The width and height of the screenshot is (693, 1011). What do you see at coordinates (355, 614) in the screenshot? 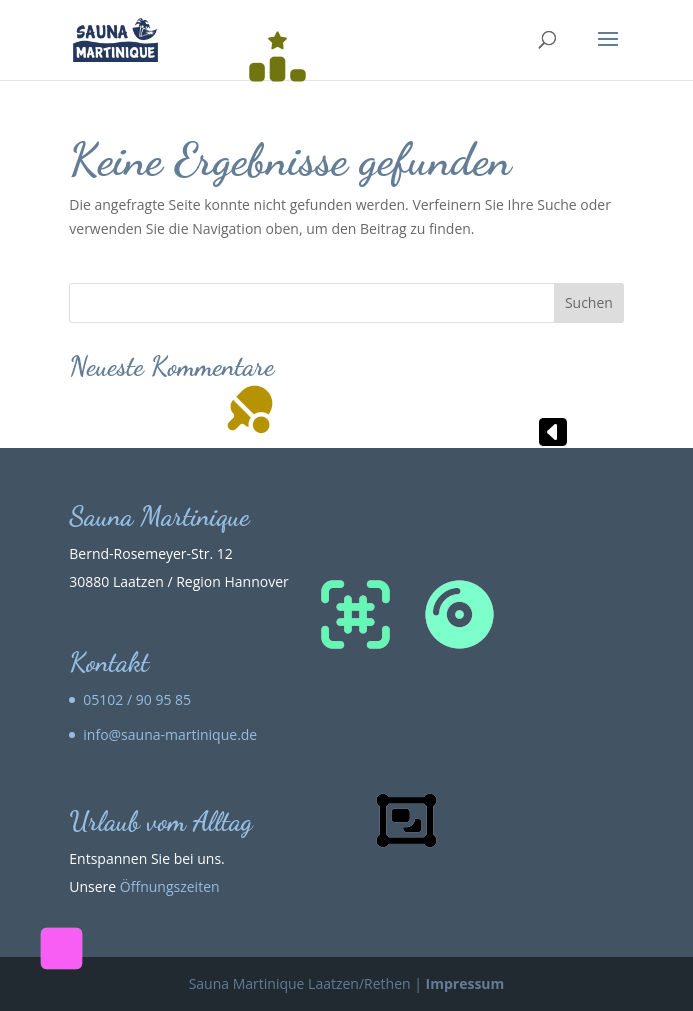
I see `scan a QR code or barcode` at bounding box center [355, 614].